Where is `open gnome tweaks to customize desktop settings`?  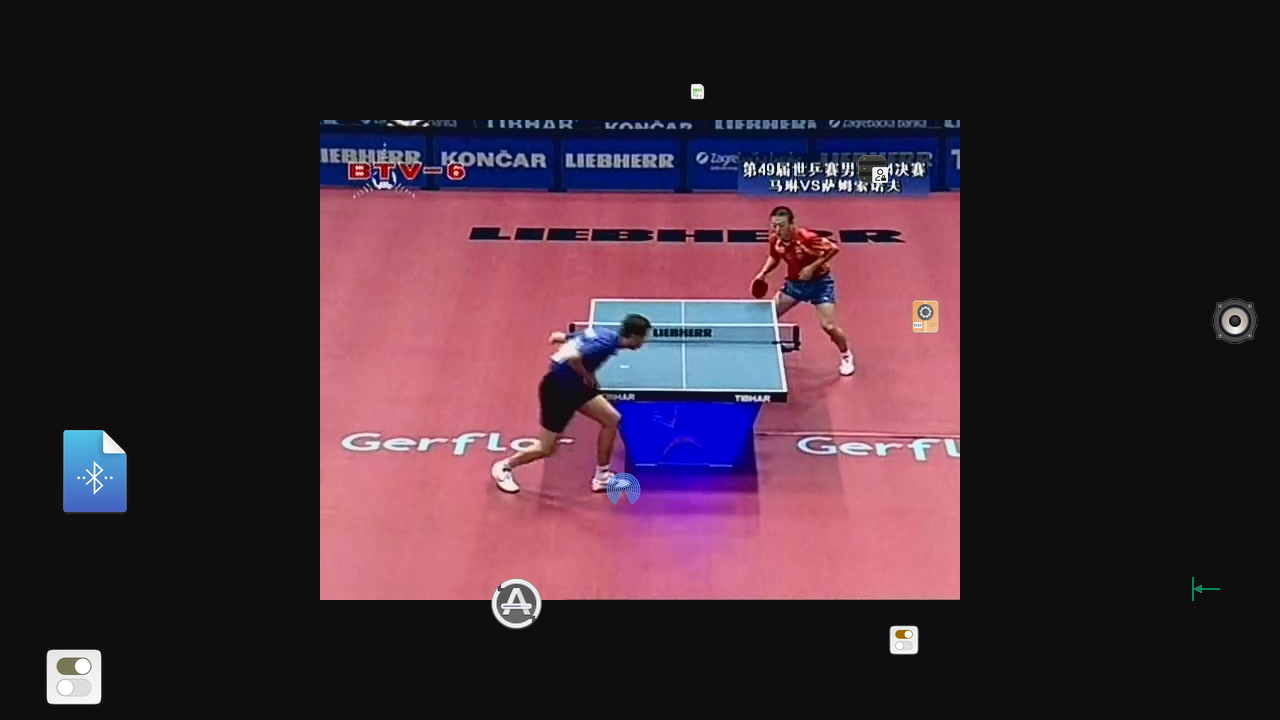
open gnome tweaks to customize desktop settings is located at coordinates (904, 640).